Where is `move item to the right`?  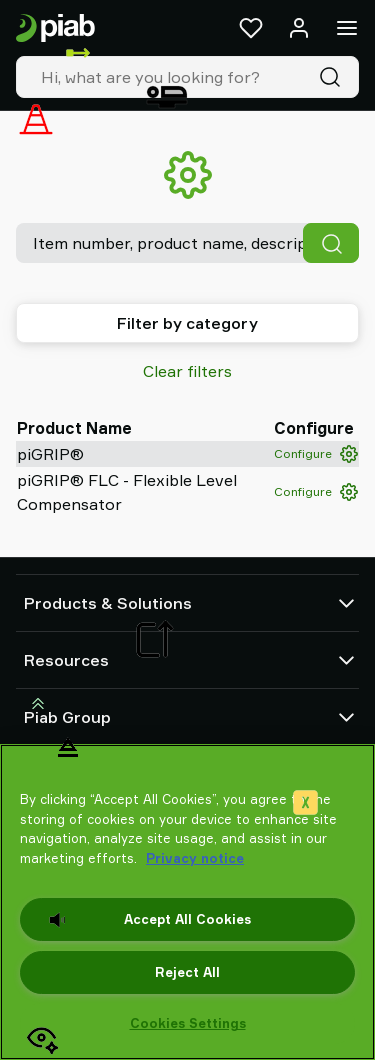 move item to the right is located at coordinates (78, 53).